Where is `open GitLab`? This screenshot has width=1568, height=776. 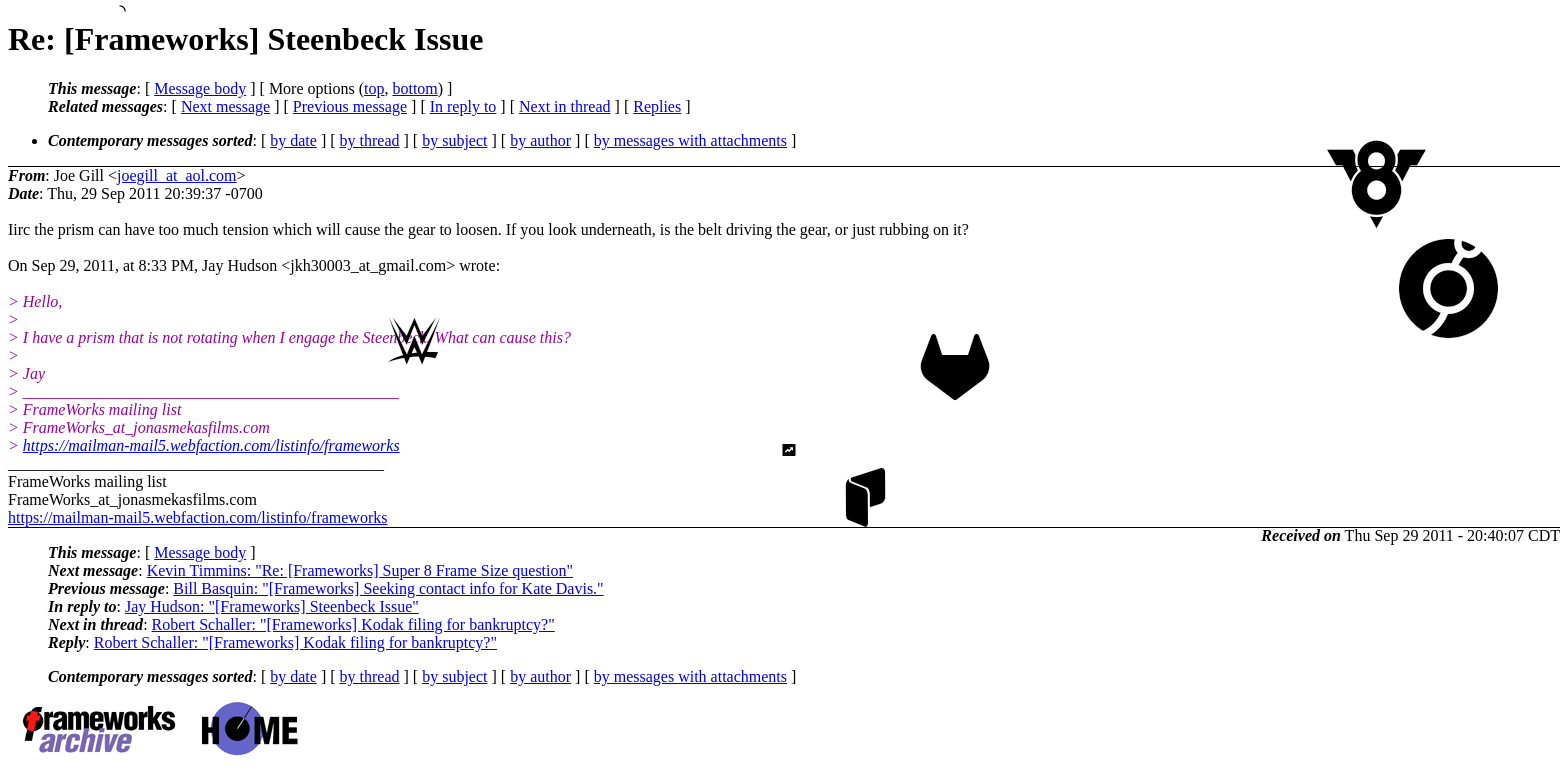
open GitLab is located at coordinates (955, 367).